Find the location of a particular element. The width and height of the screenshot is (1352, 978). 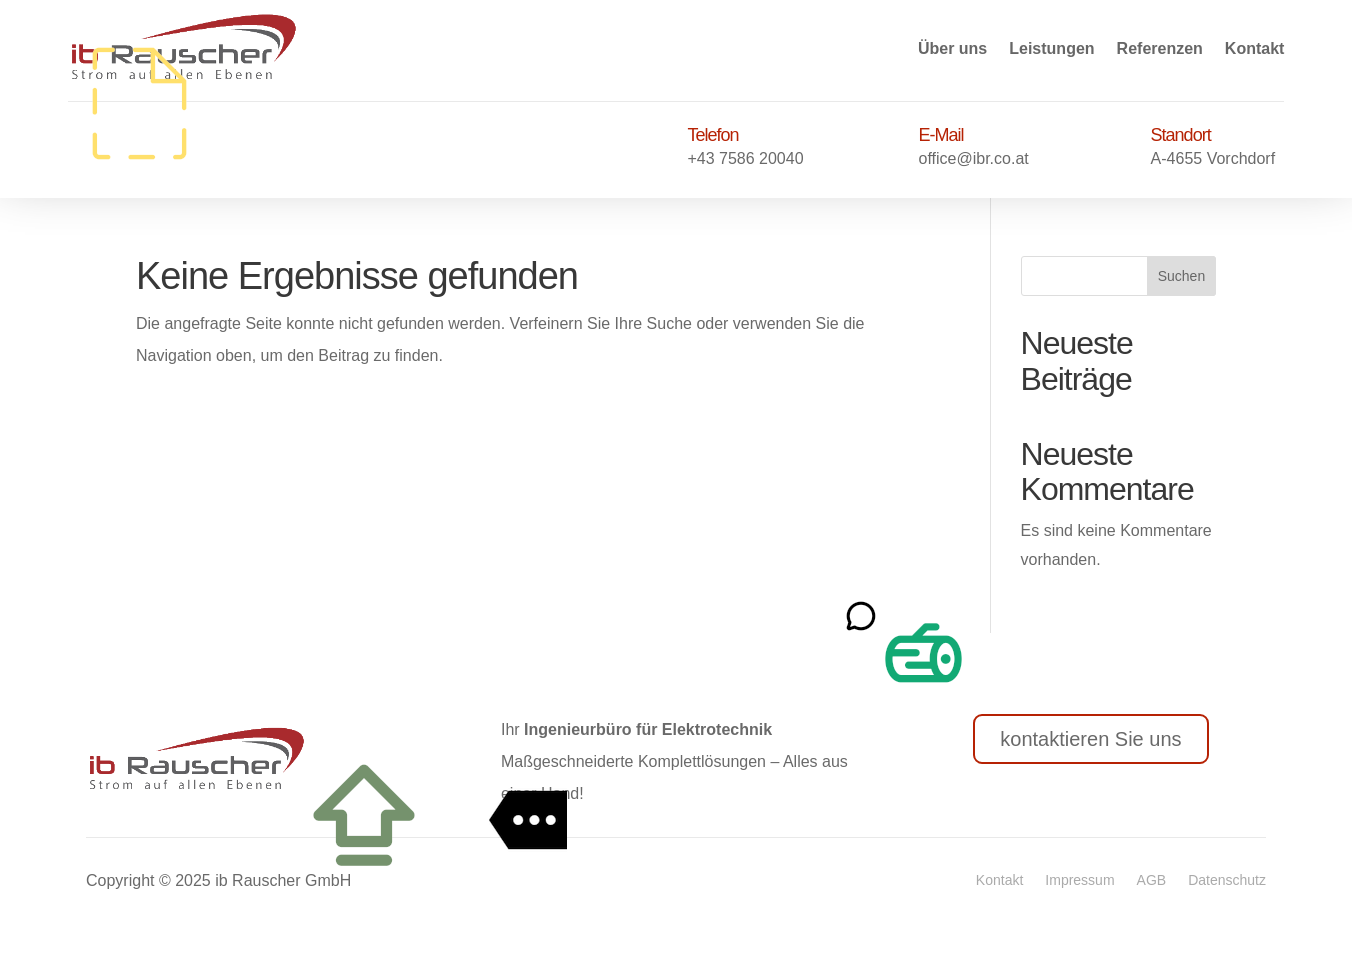

view more options or actions is located at coordinates (528, 820).